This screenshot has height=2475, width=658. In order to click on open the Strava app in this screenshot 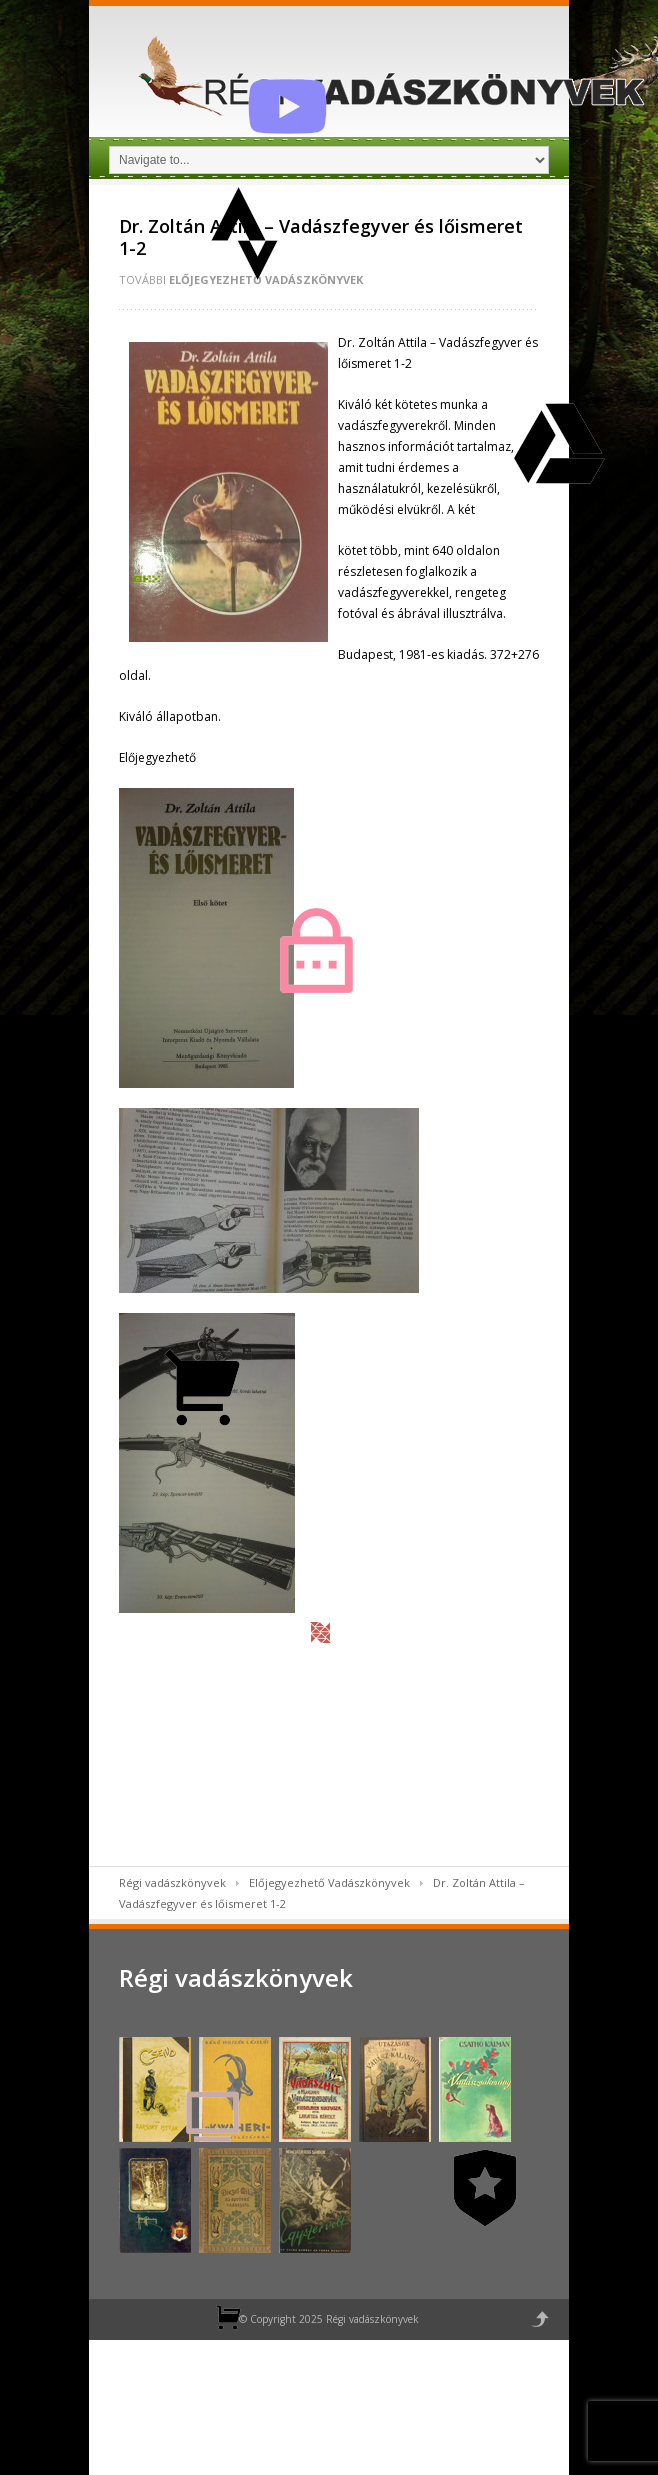, I will do `click(244, 233)`.